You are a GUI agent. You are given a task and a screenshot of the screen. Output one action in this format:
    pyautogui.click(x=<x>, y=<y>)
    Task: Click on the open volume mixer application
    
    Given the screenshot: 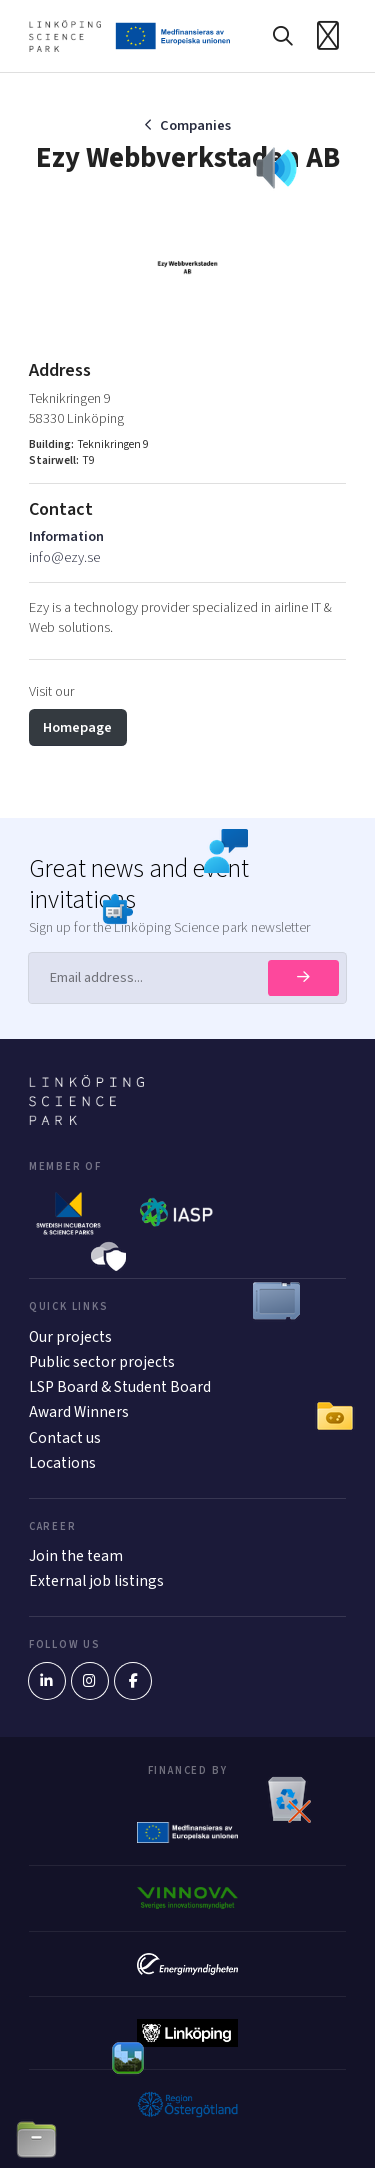 What is the action you would take?
    pyautogui.click(x=276, y=168)
    